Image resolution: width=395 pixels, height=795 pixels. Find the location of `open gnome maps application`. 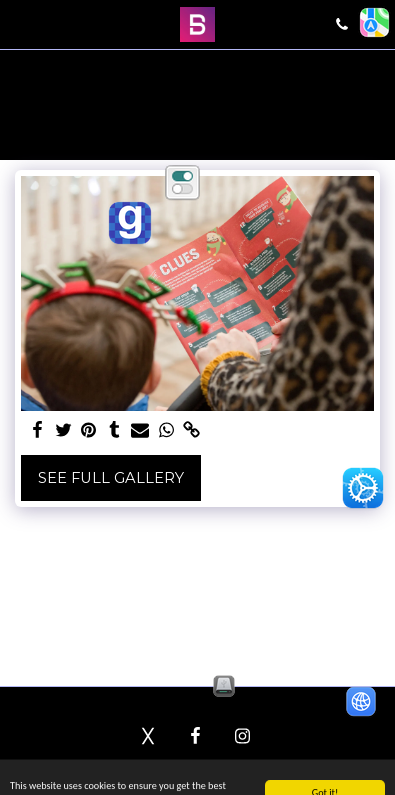

open gnome maps application is located at coordinates (374, 22).